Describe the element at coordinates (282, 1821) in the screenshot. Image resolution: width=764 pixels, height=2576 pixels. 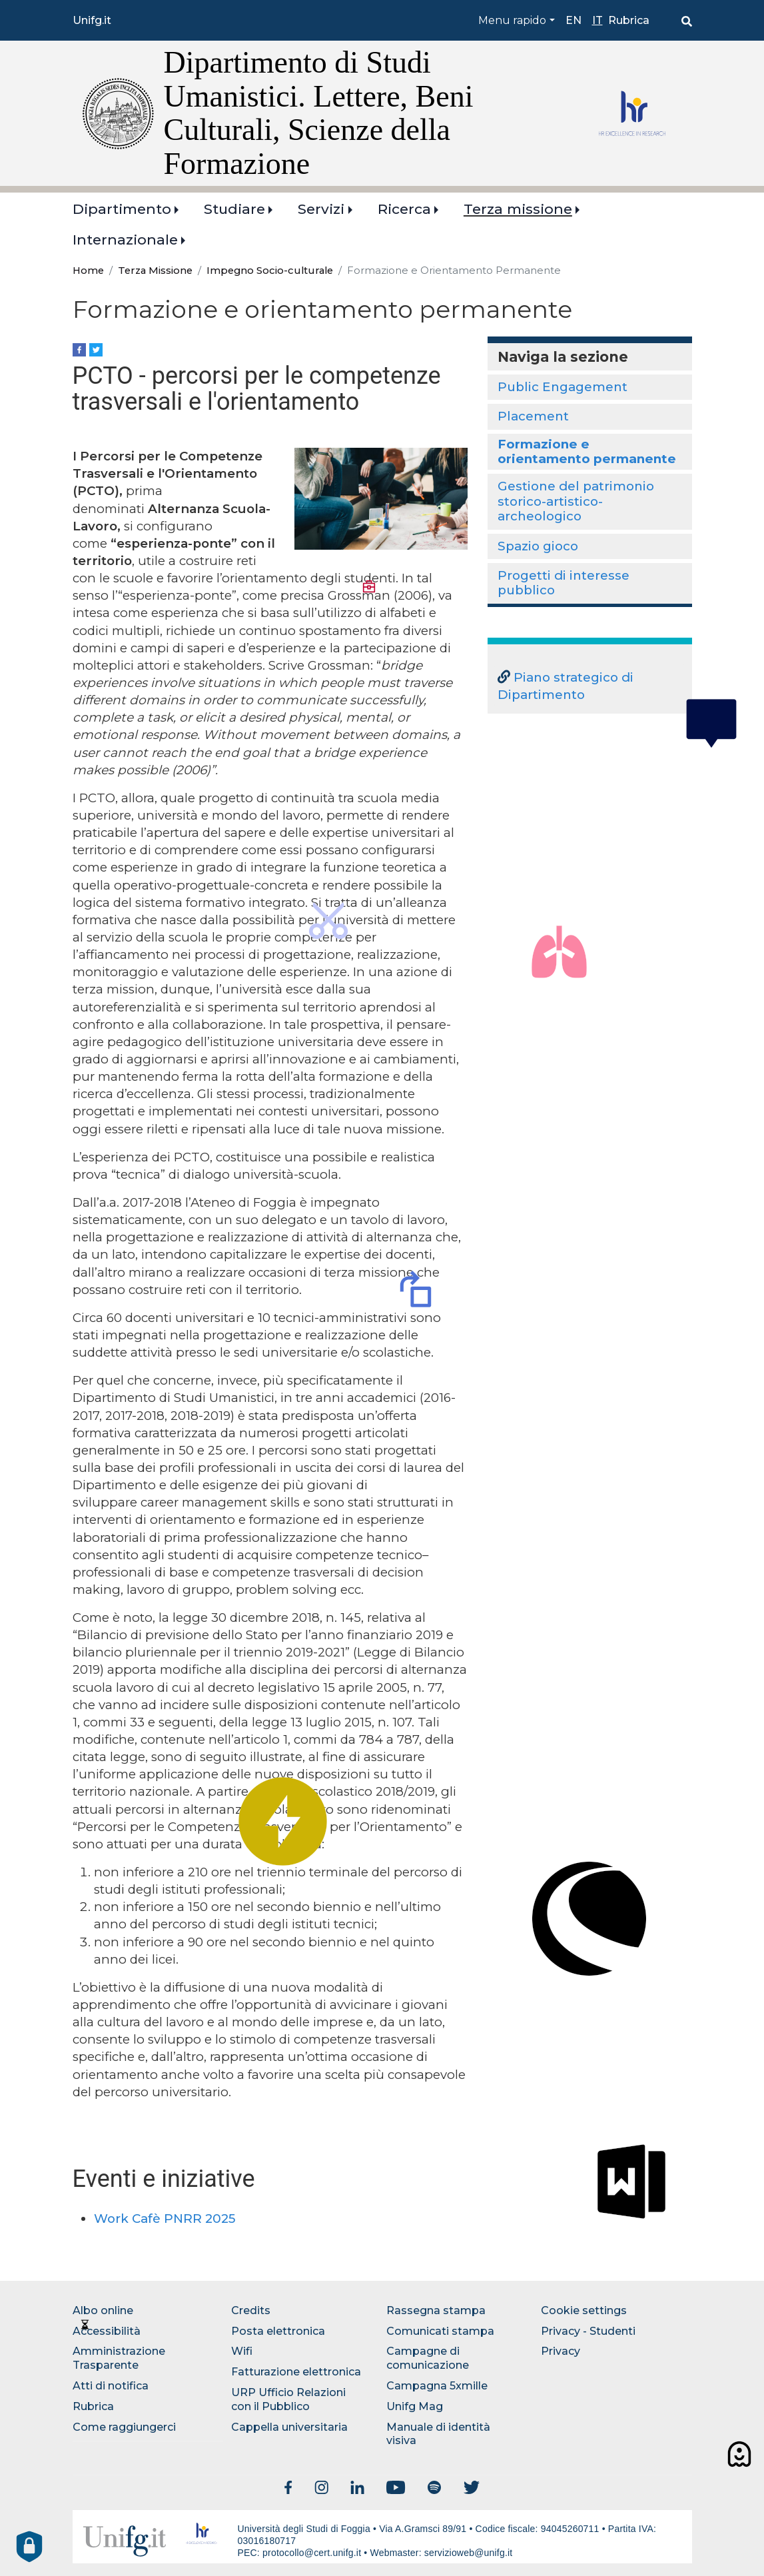
I see `play media from disc drive` at that location.